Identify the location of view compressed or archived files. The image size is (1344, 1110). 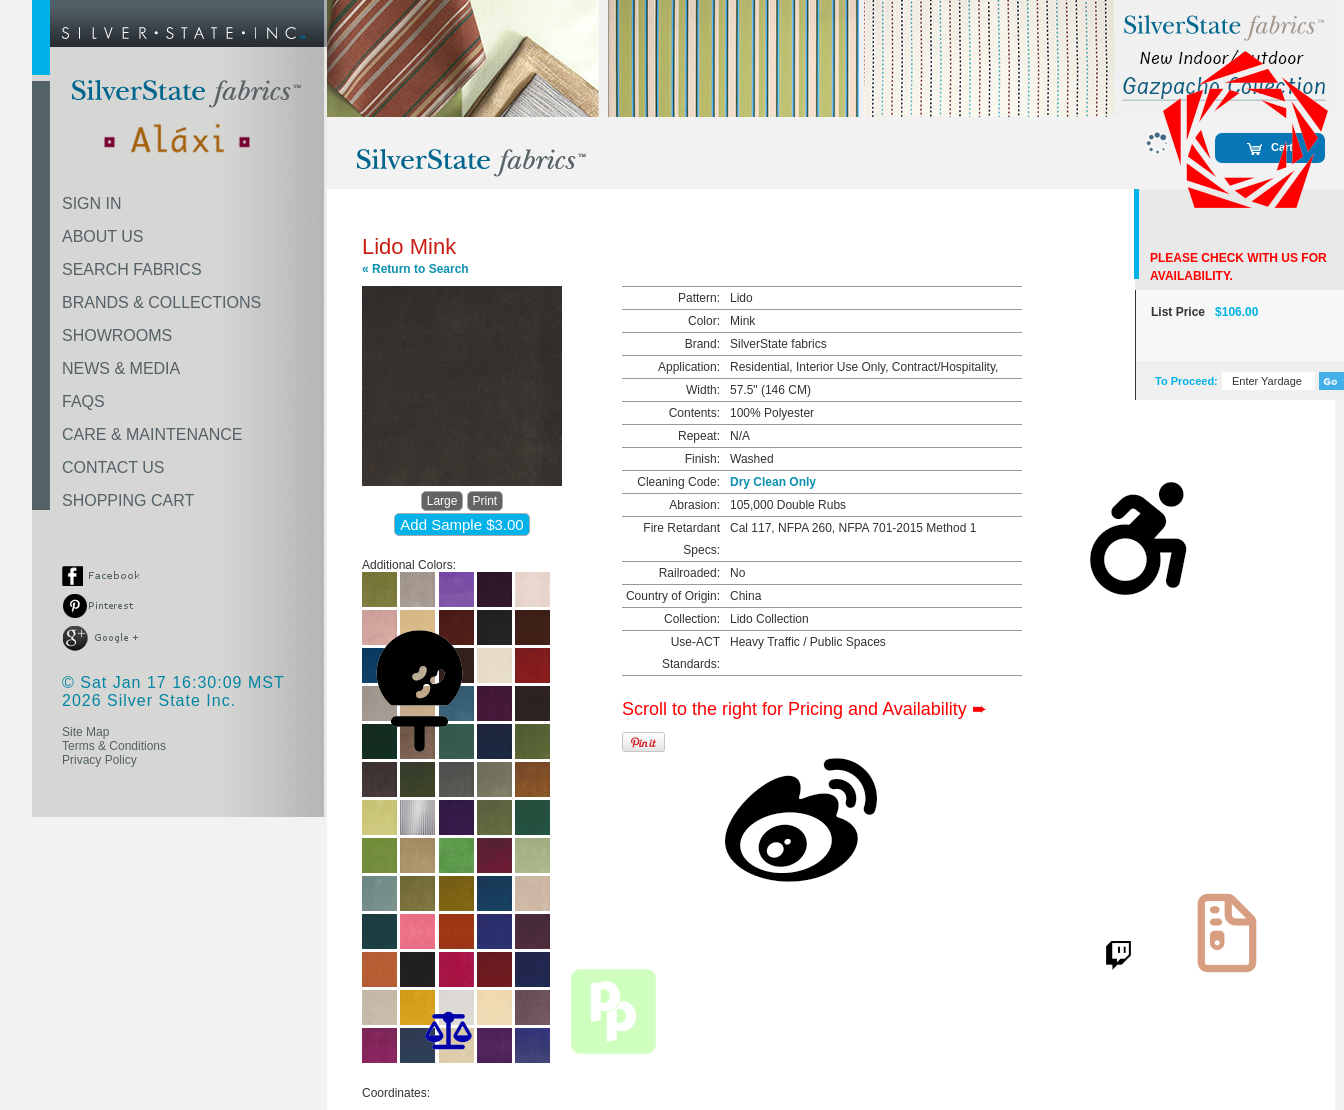
(1227, 933).